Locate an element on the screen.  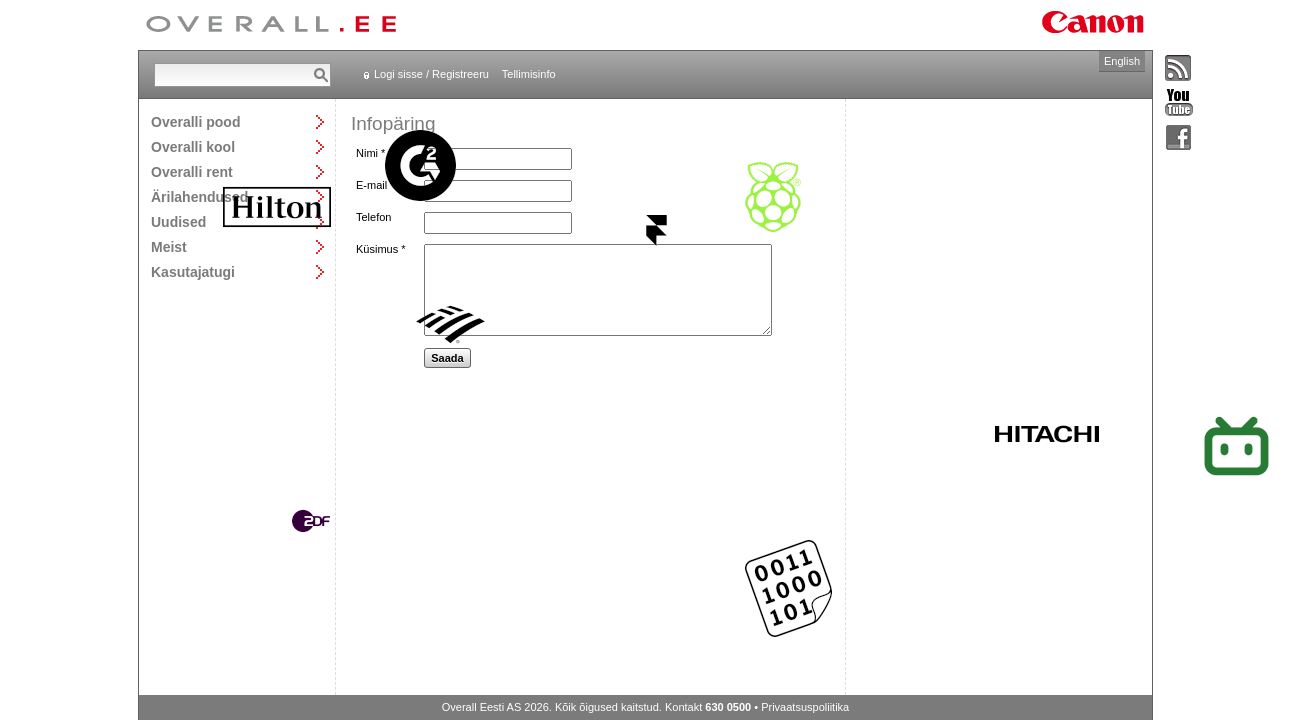
ZDF German television network logo is located at coordinates (311, 521).